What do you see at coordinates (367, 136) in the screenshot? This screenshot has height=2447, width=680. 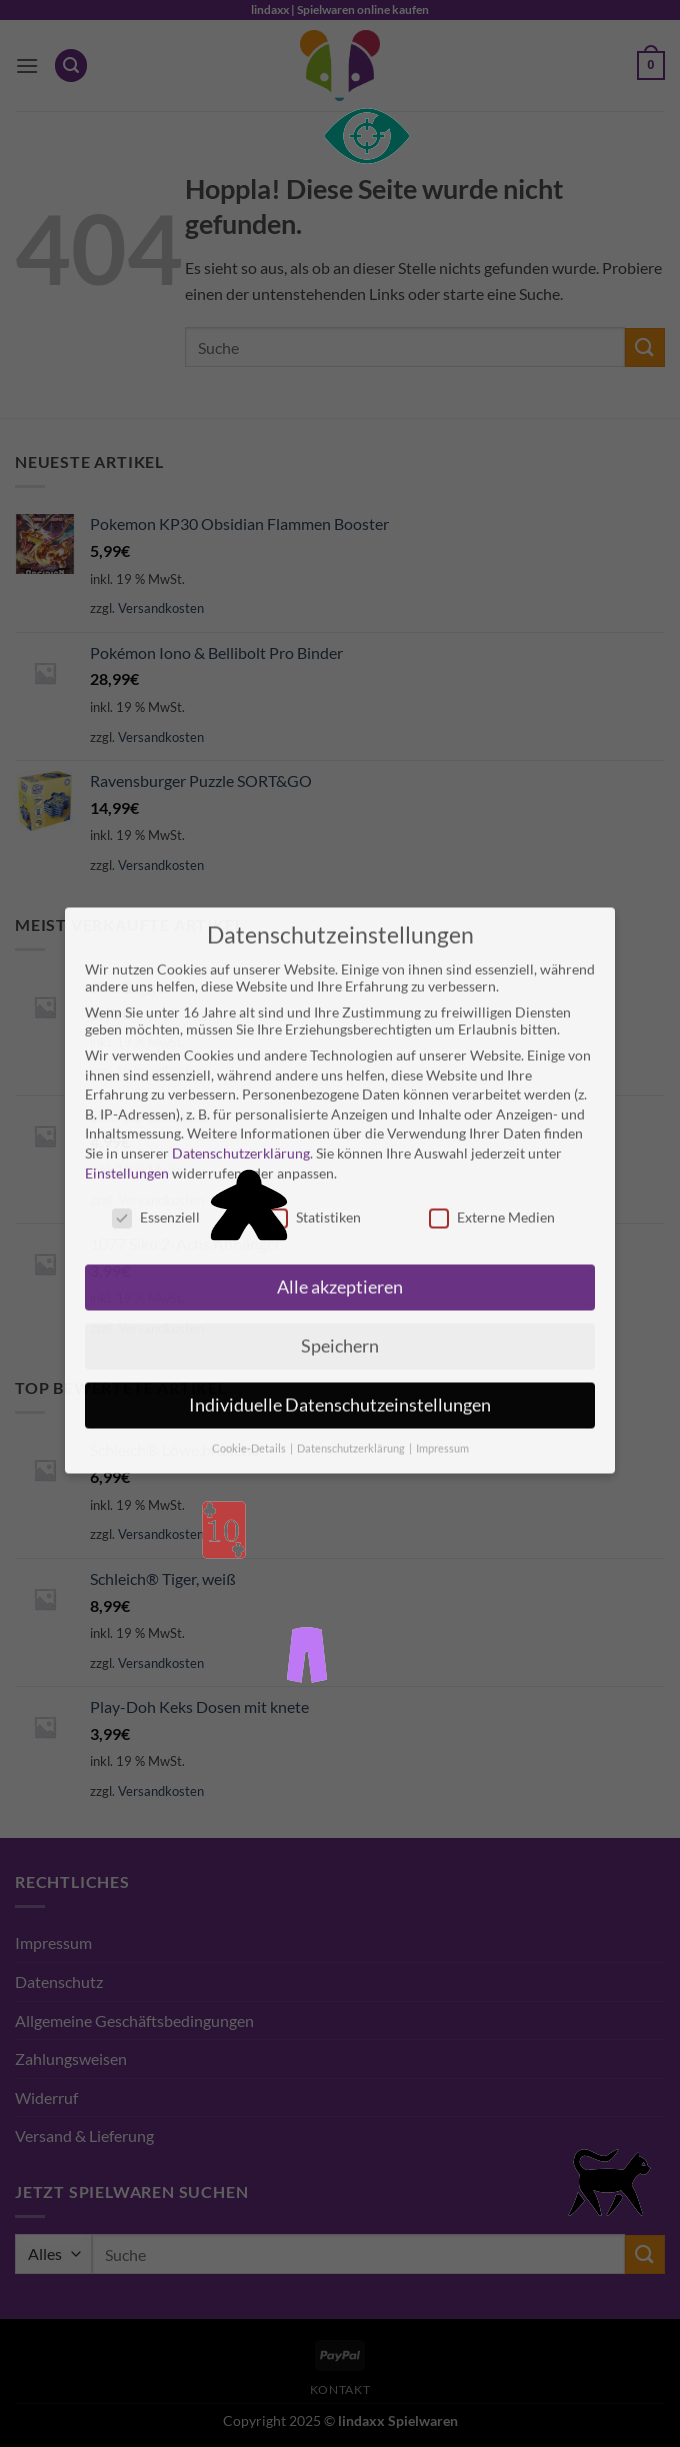 I see `focus or target tracking mode` at bounding box center [367, 136].